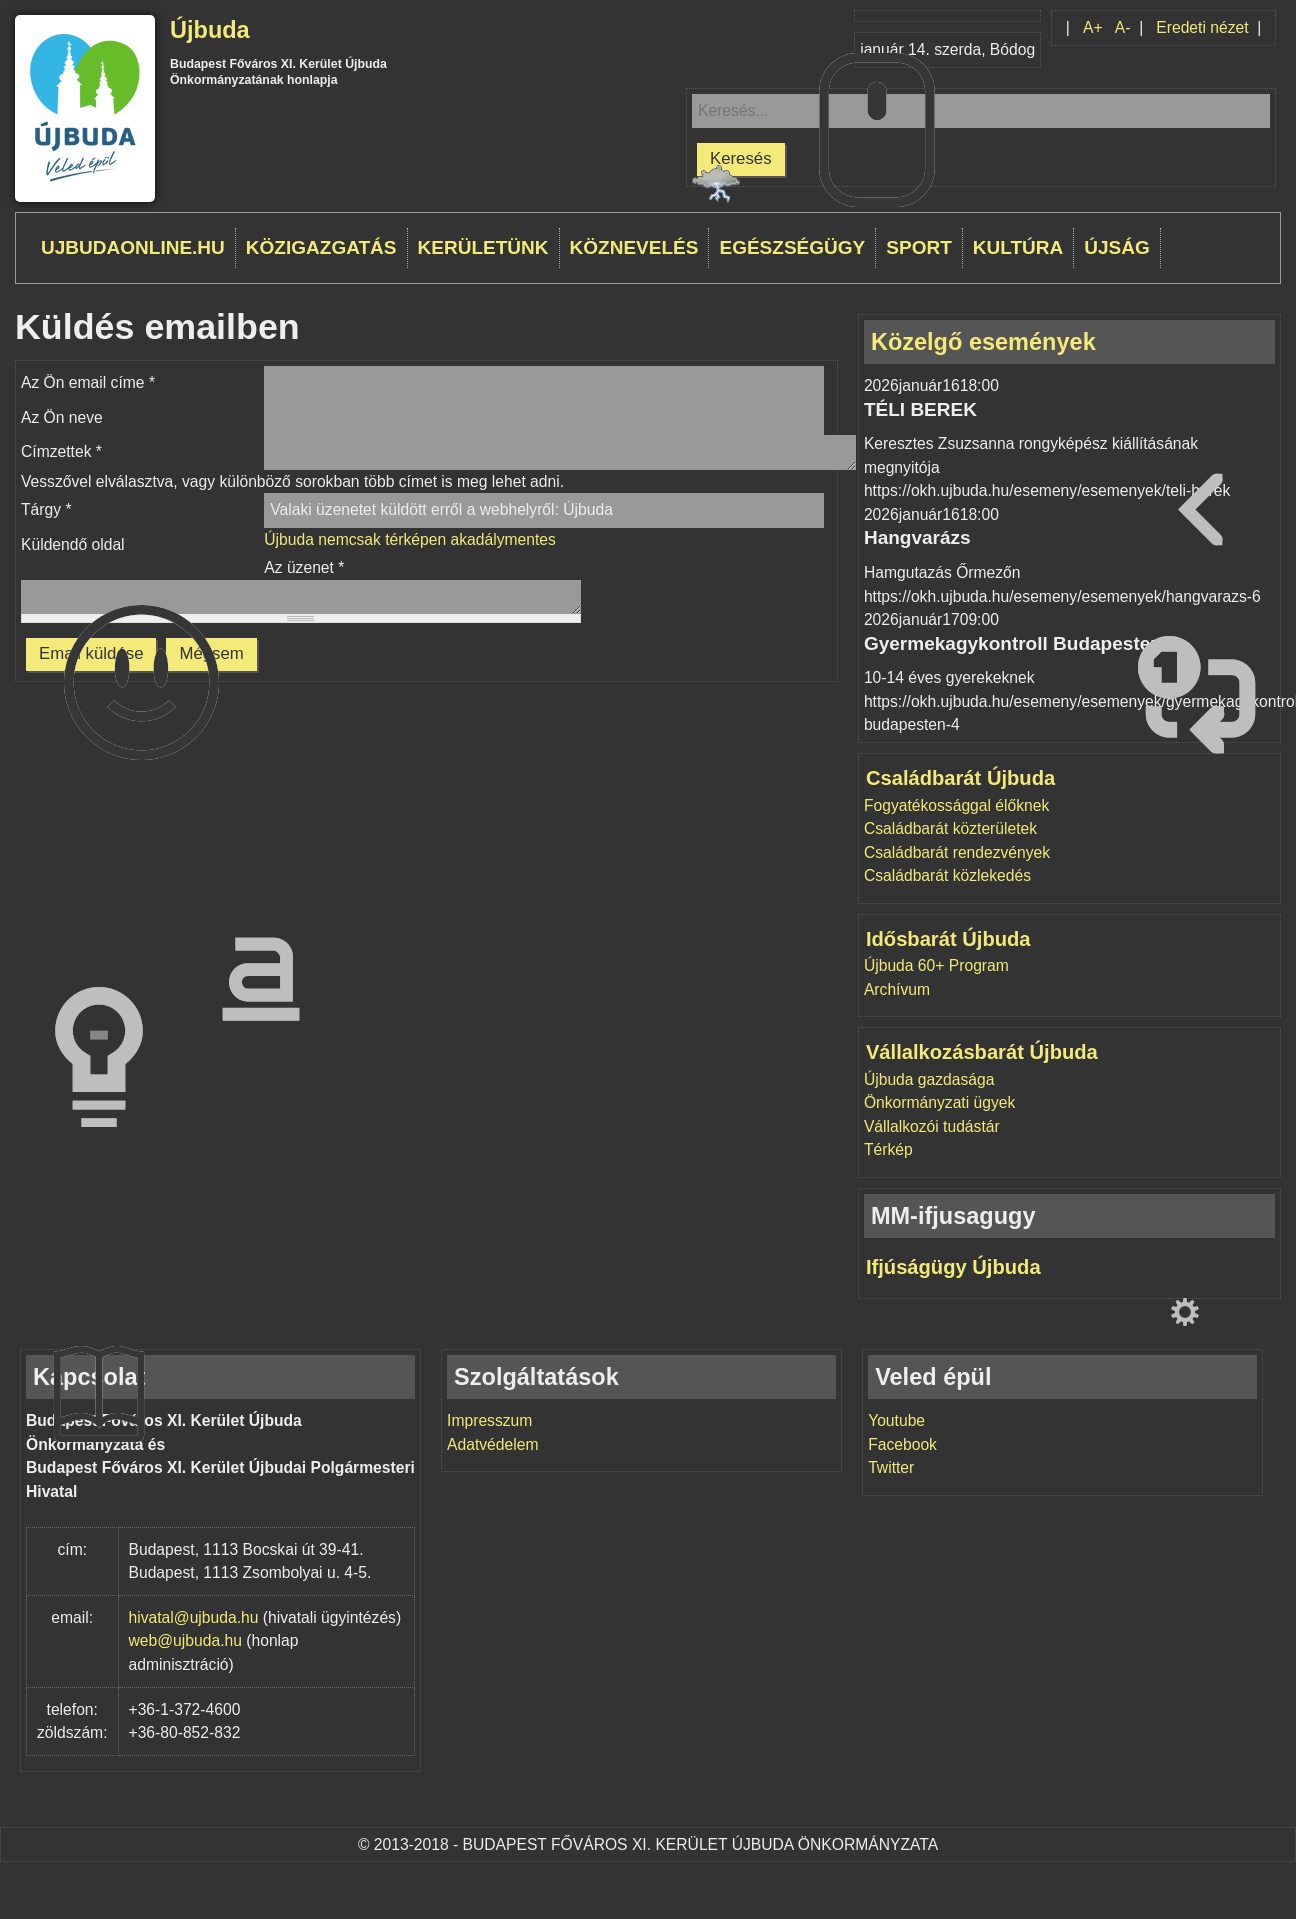 This screenshot has height=1919, width=1296. What do you see at coordinates (141, 682) in the screenshot?
I see `access people and smiley emoji category` at bounding box center [141, 682].